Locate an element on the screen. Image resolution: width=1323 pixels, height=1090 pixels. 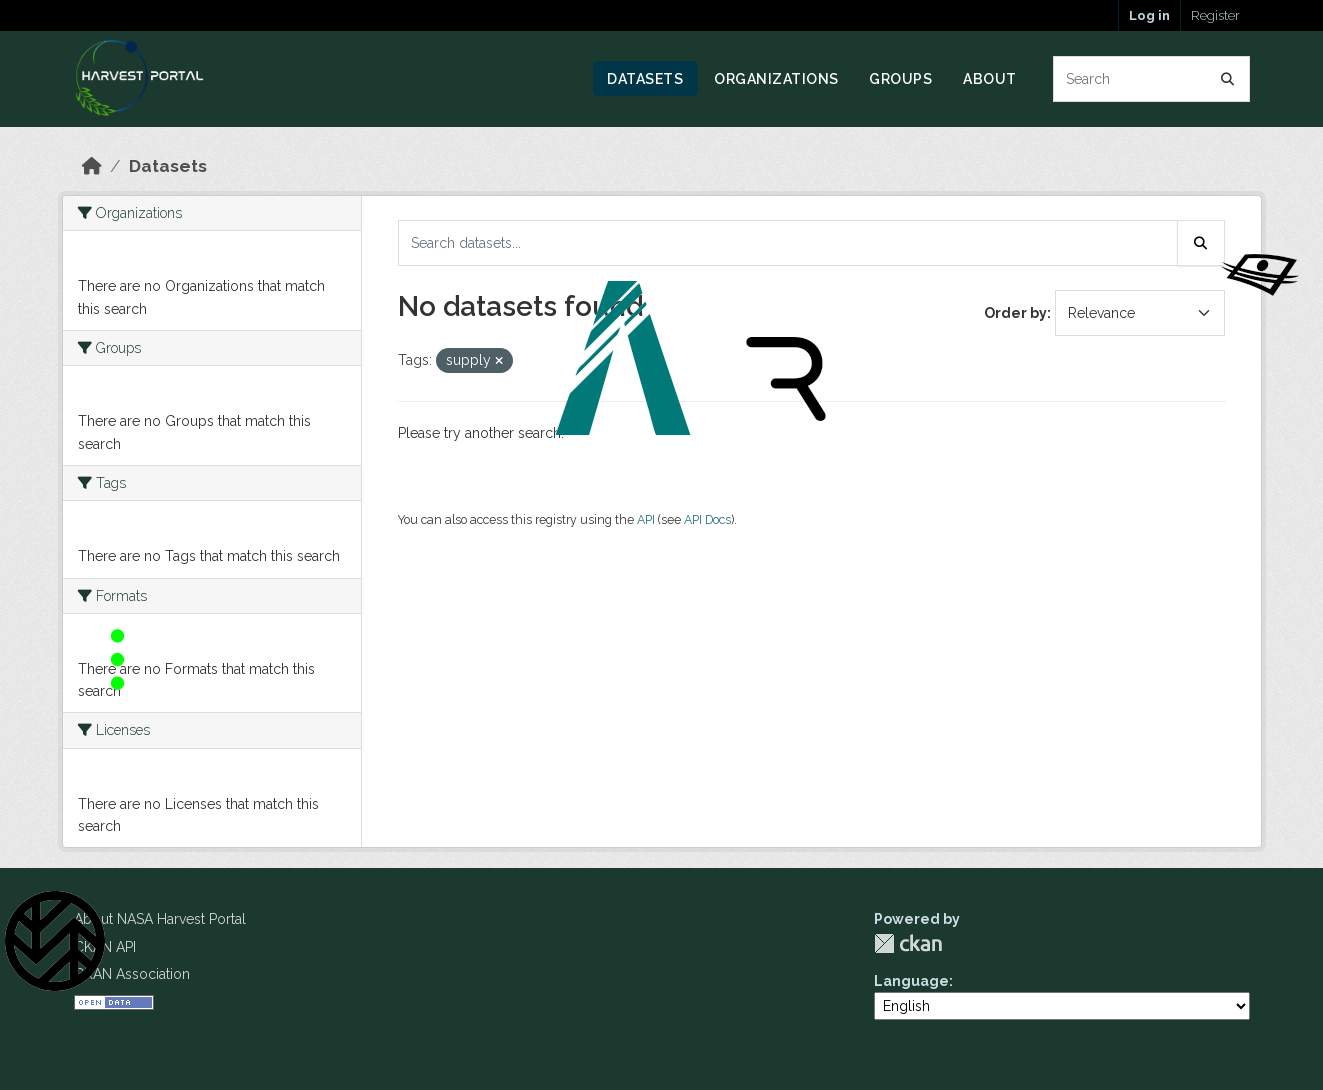
visit Télé-Québec website or app is located at coordinates (1260, 275).